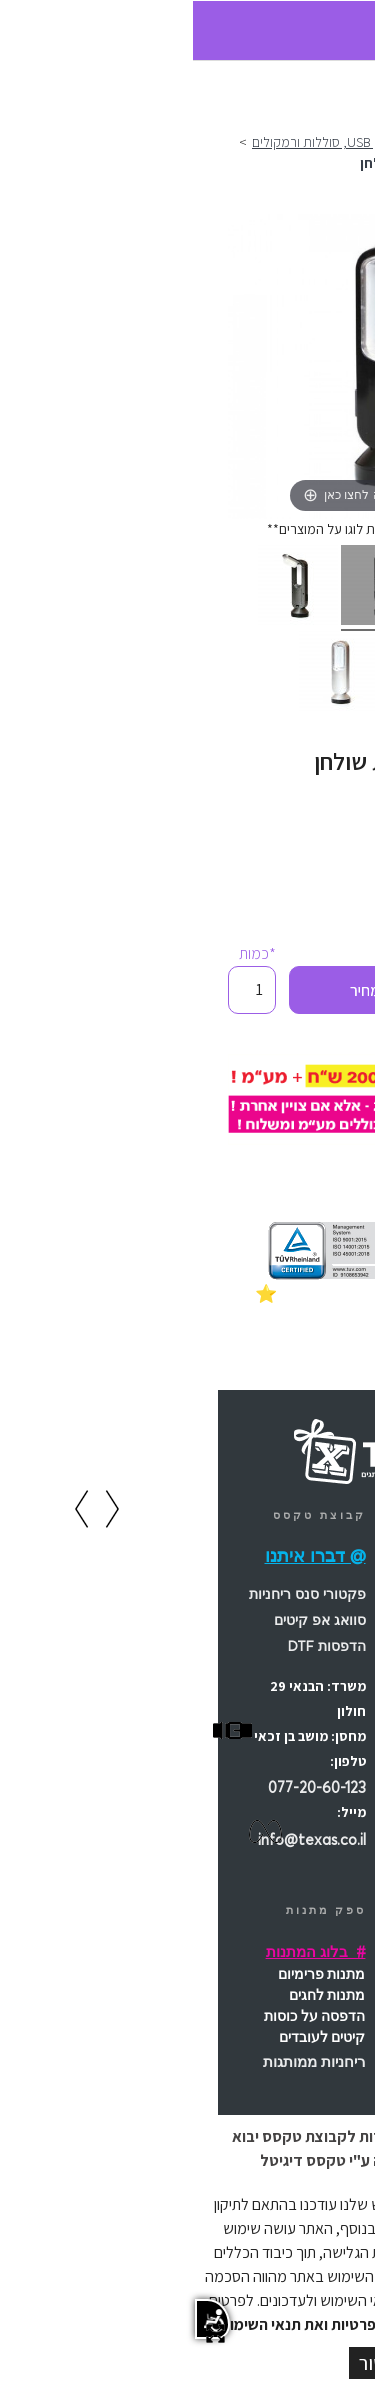 Image resolution: width=375 pixels, height=2389 pixels. Describe the element at coordinates (232, 1730) in the screenshot. I see `access clothing or accessories settings` at that location.